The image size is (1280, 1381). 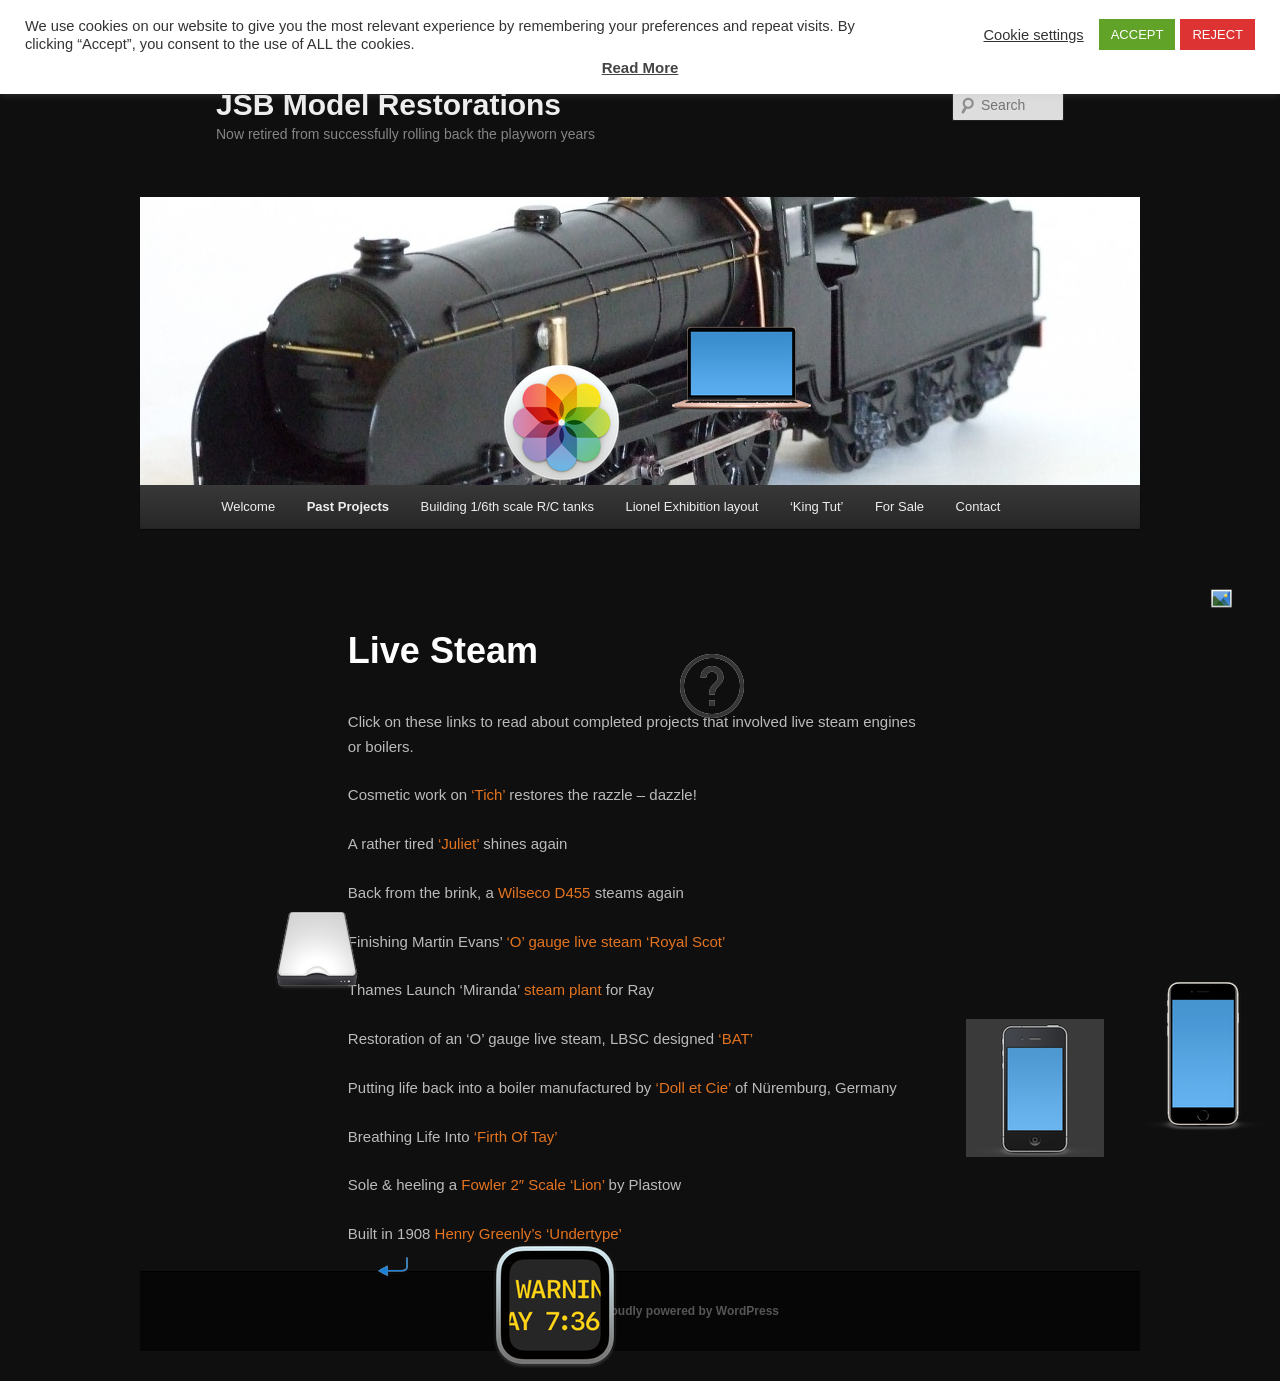 What do you see at coordinates (555, 1305) in the screenshot?
I see `open the console app to view system logs` at bounding box center [555, 1305].